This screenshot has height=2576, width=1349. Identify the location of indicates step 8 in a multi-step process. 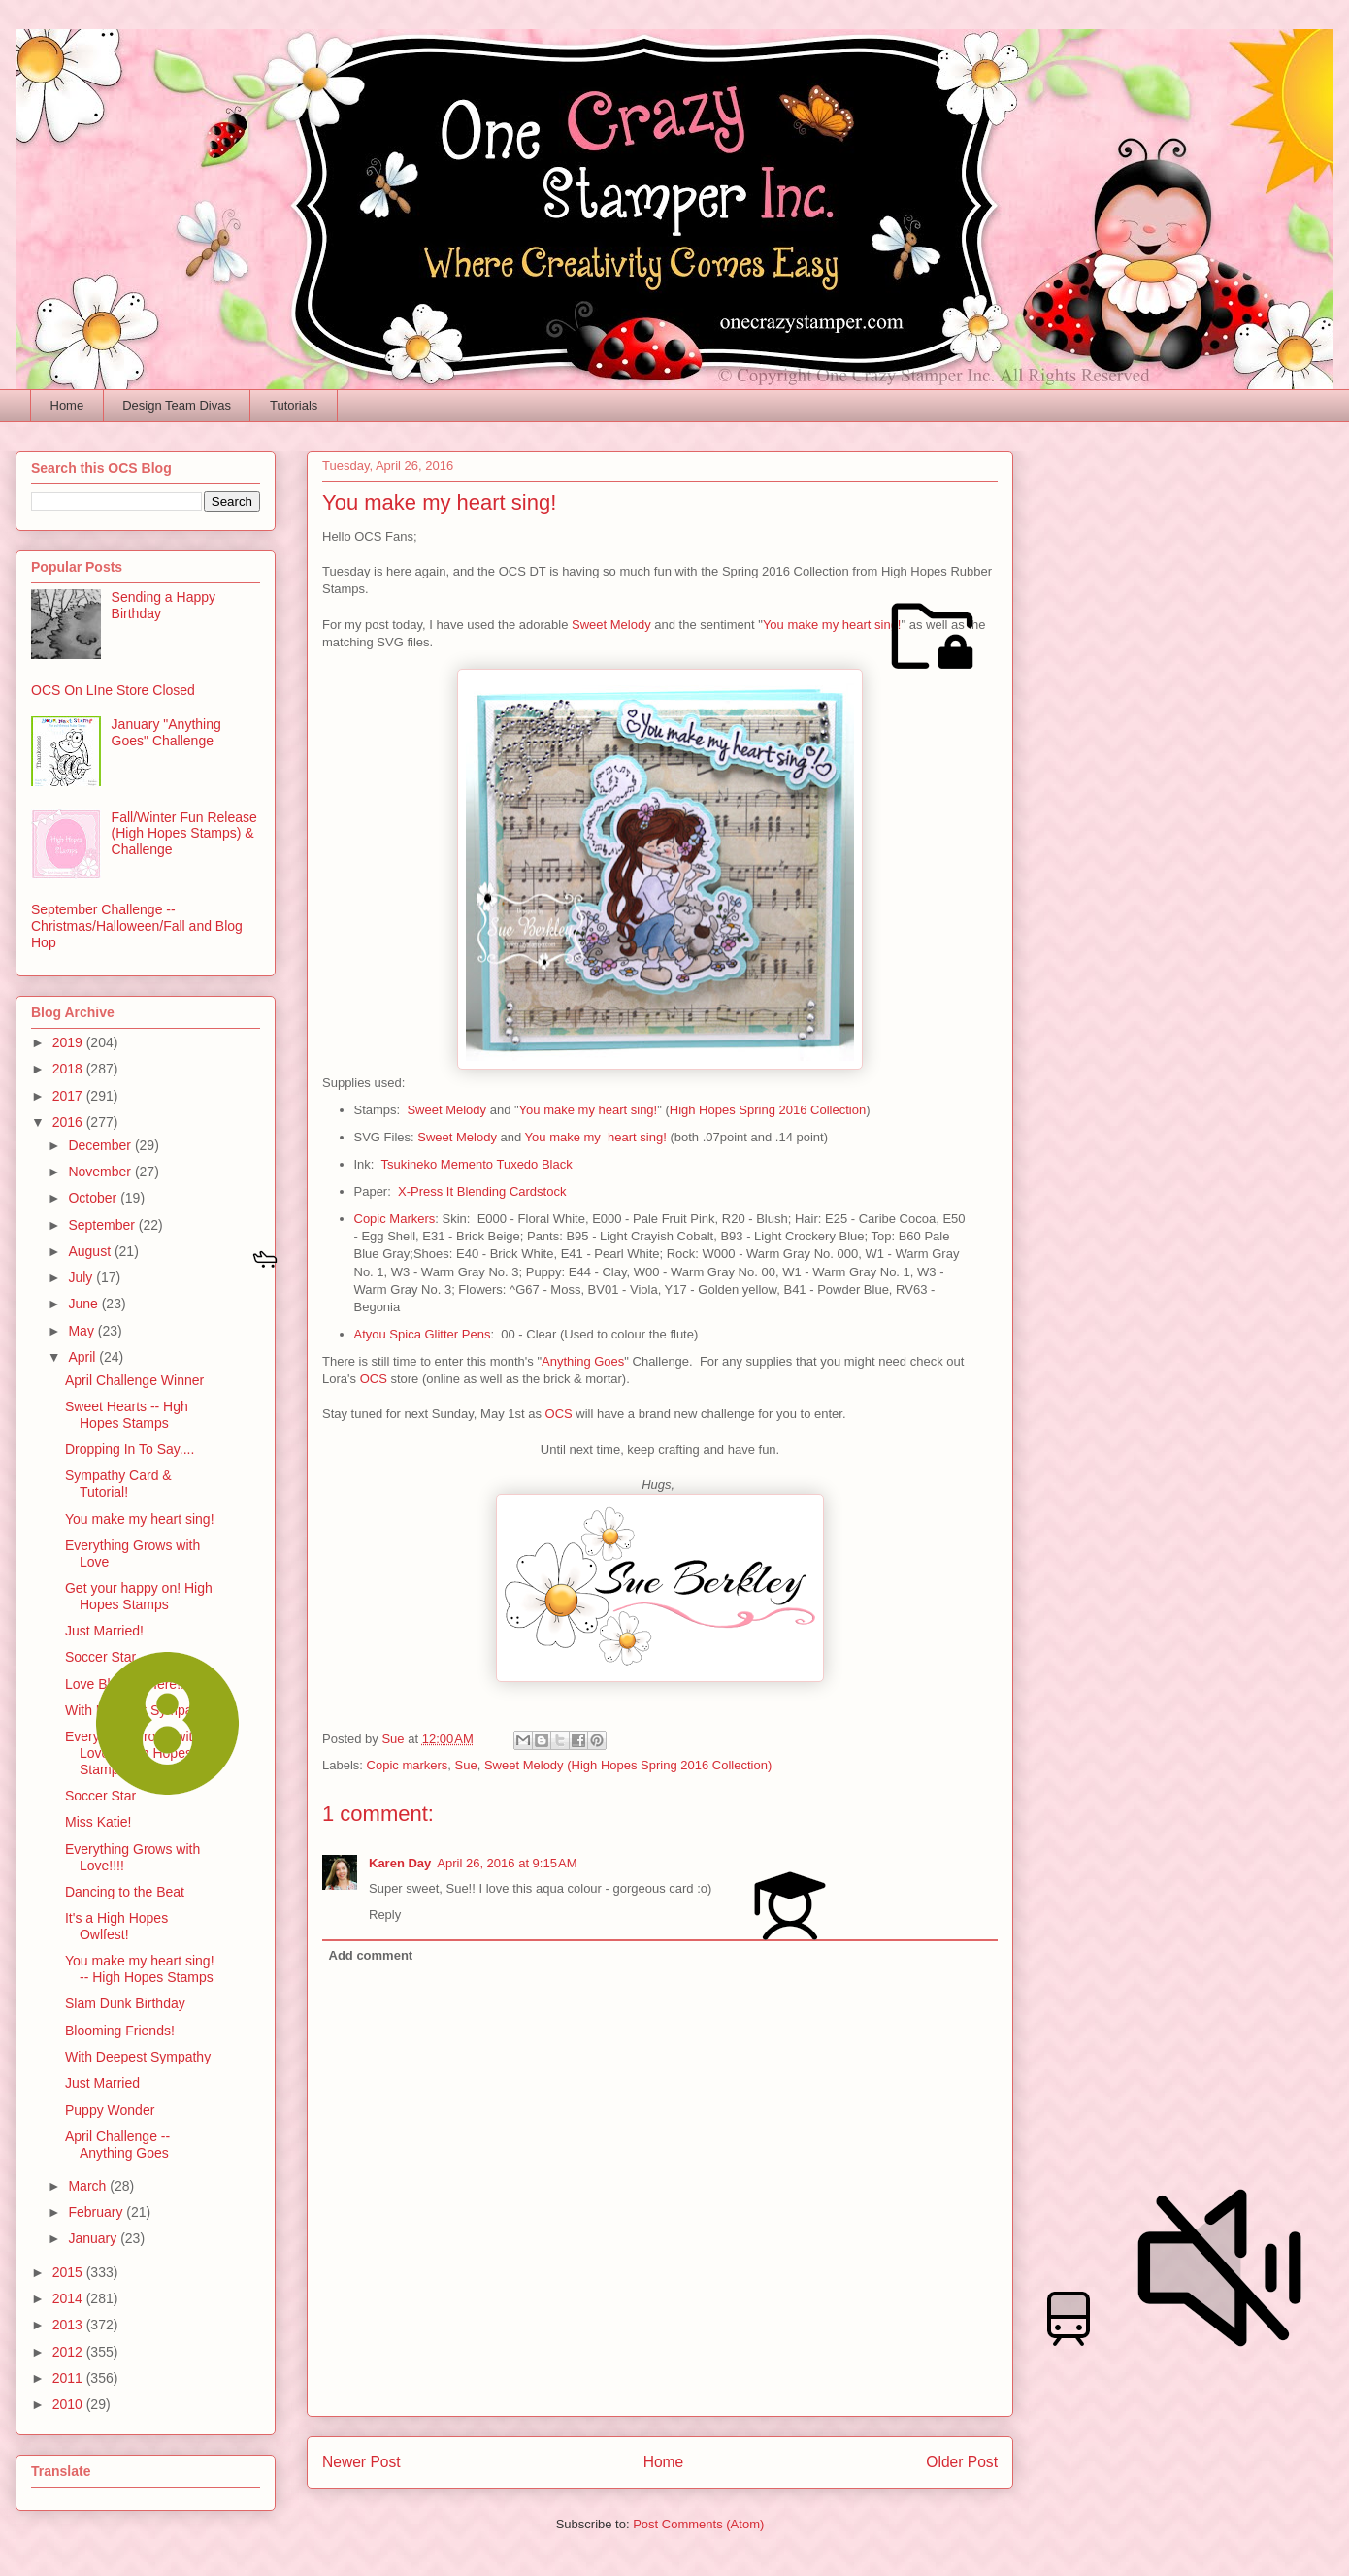
(167, 1723).